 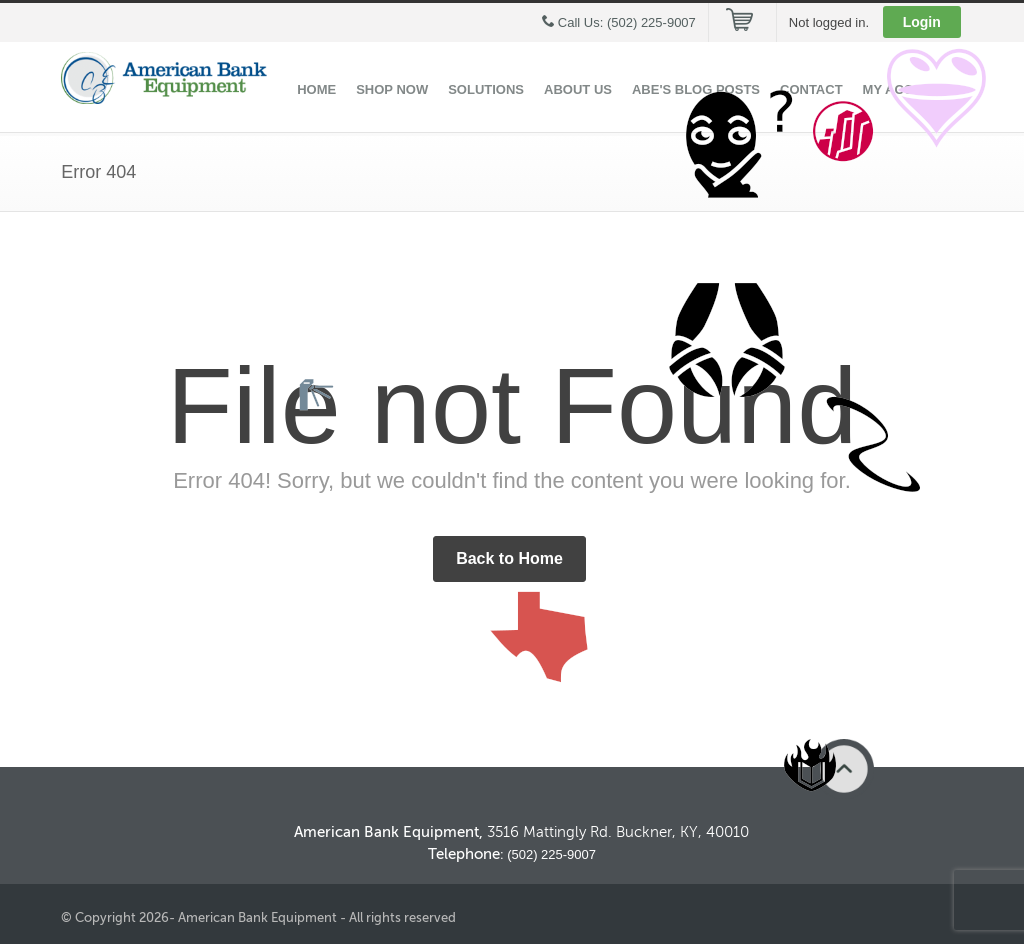 I want to click on destroy or permanently delete a document, so click(x=810, y=765).